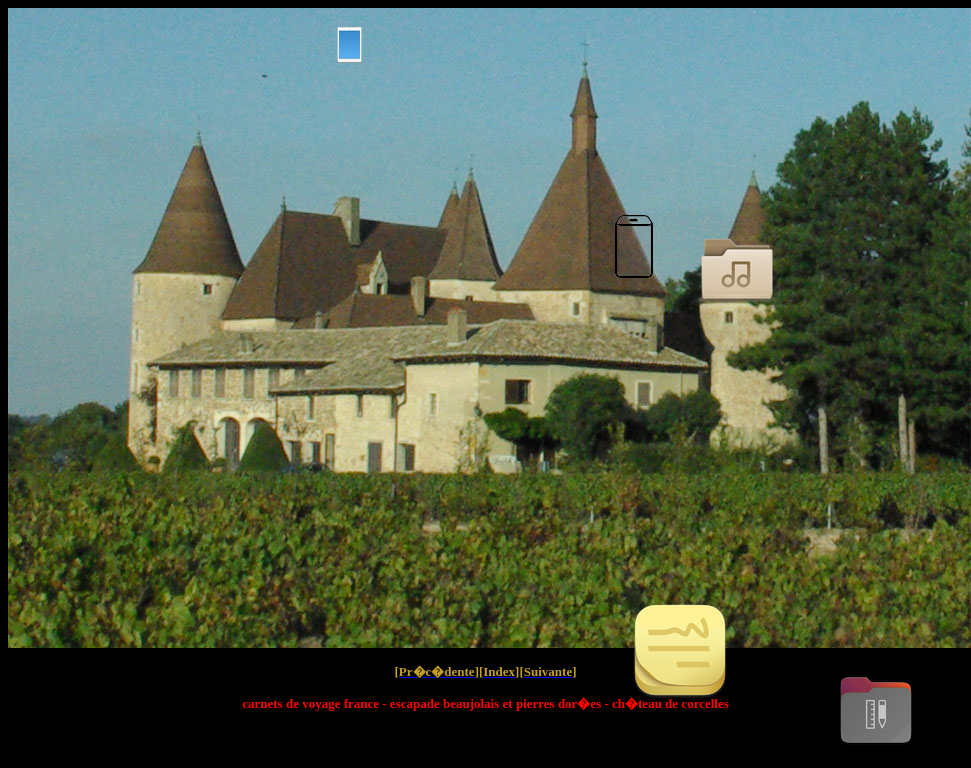 The width and height of the screenshot is (971, 768). What do you see at coordinates (680, 650) in the screenshot?
I see `open the stickies app for quick notes` at bounding box center [680, 650].